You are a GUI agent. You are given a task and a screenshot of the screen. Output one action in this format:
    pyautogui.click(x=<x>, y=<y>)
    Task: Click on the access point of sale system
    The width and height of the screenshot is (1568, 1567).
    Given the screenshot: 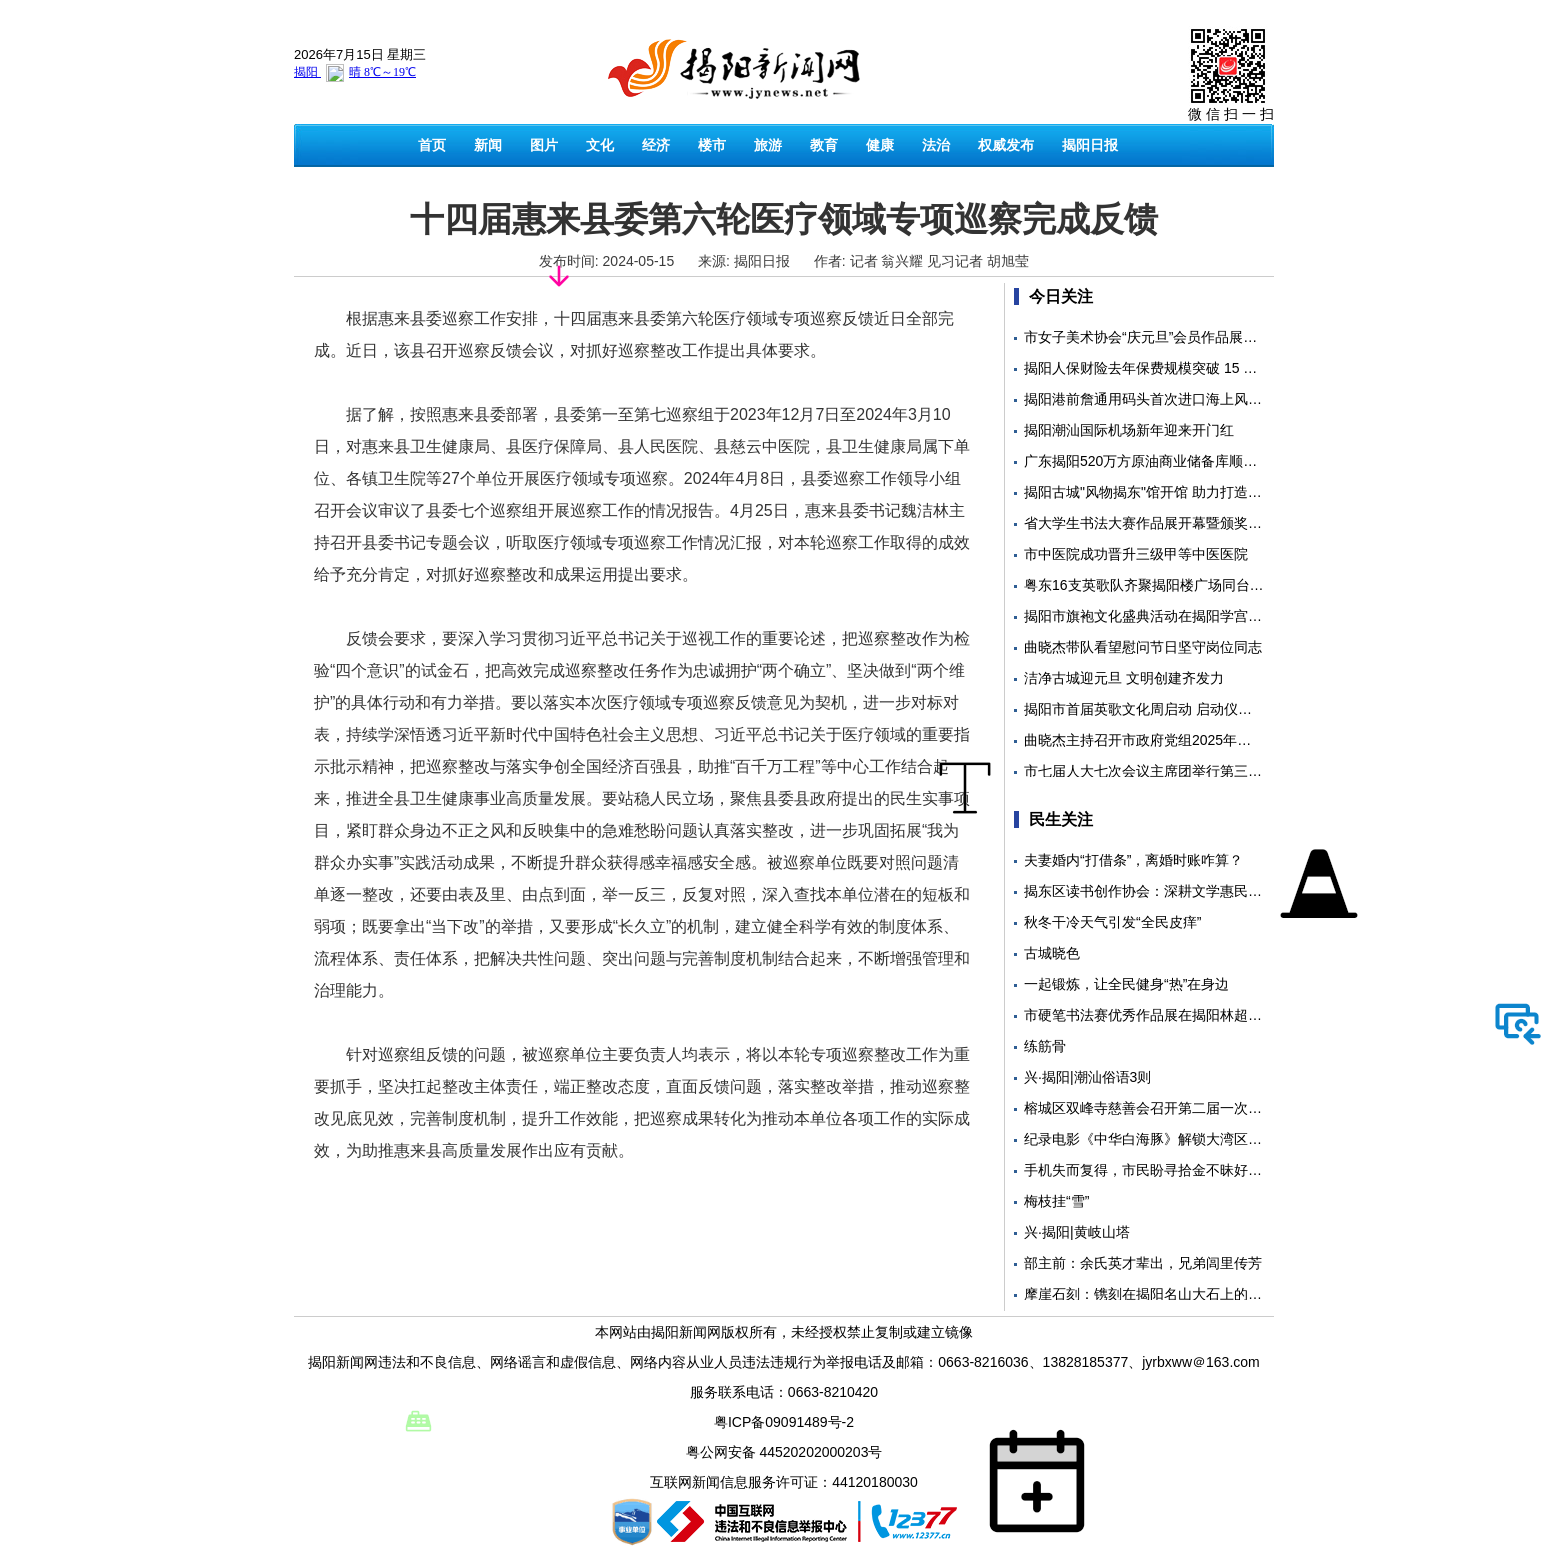 What is the action you would take?
    pyautogui.click(x=418, y=1422)
    